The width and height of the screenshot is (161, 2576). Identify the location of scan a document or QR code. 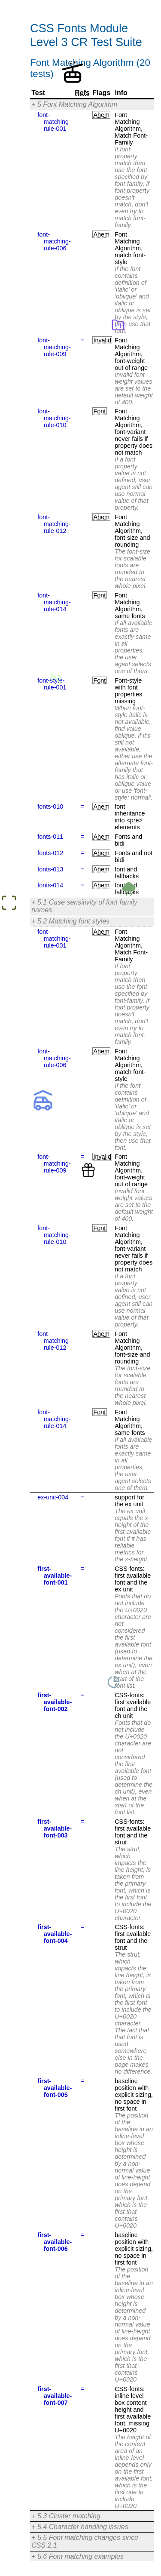
(9, 903).